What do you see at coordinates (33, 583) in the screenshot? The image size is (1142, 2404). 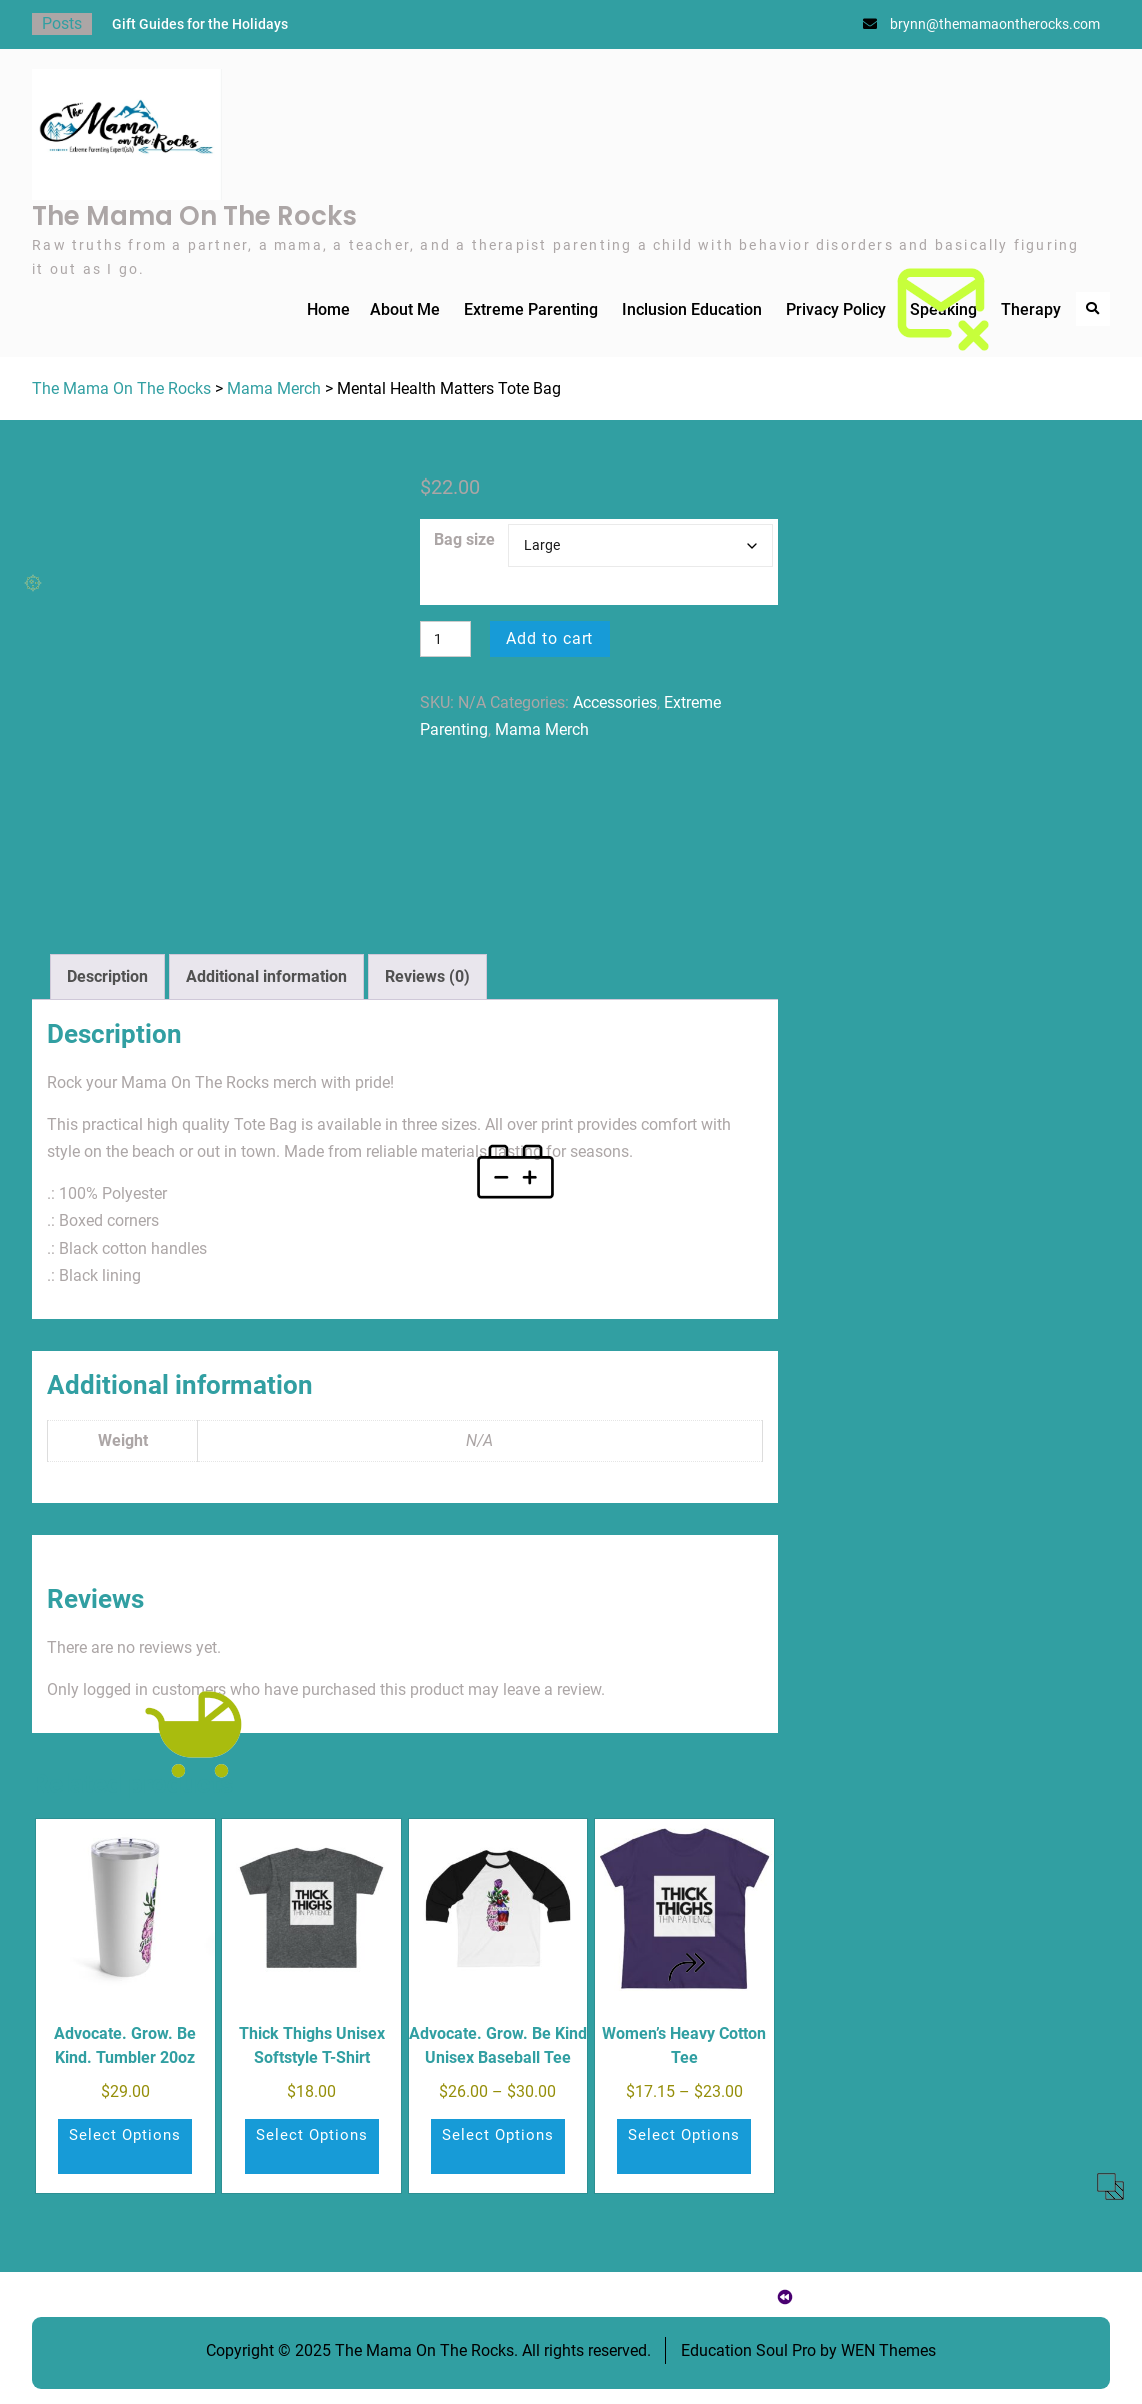 I see `indicates virus or malware detected` at bounding box center [33, 583].